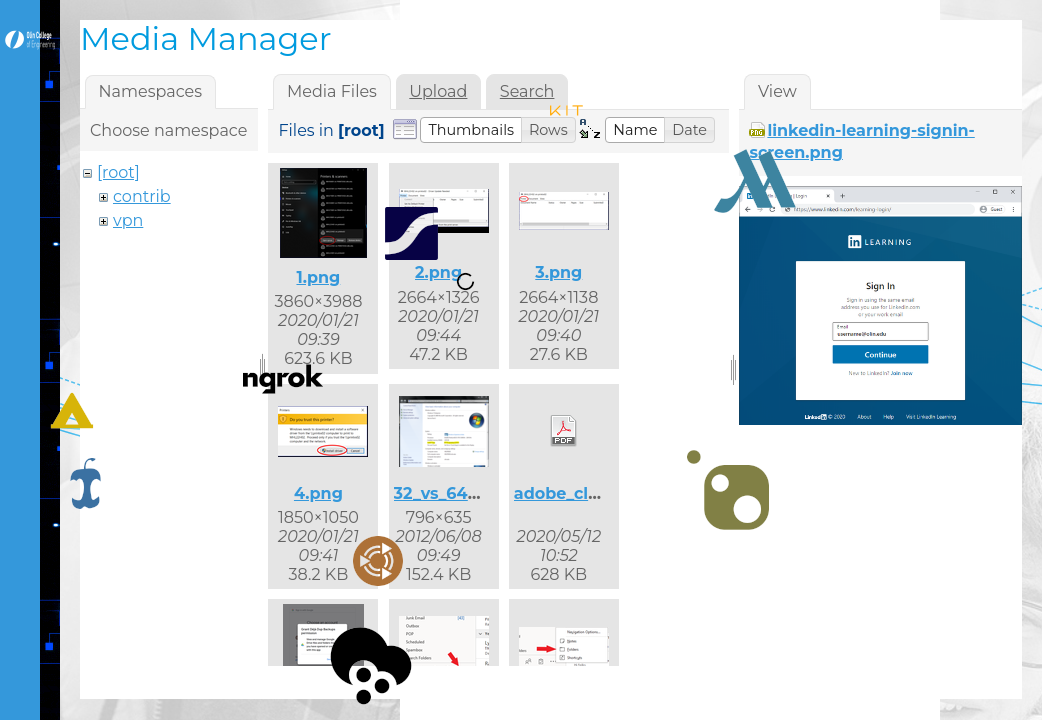  I want to click on indicates hail weather conditions, so click(371, 664).